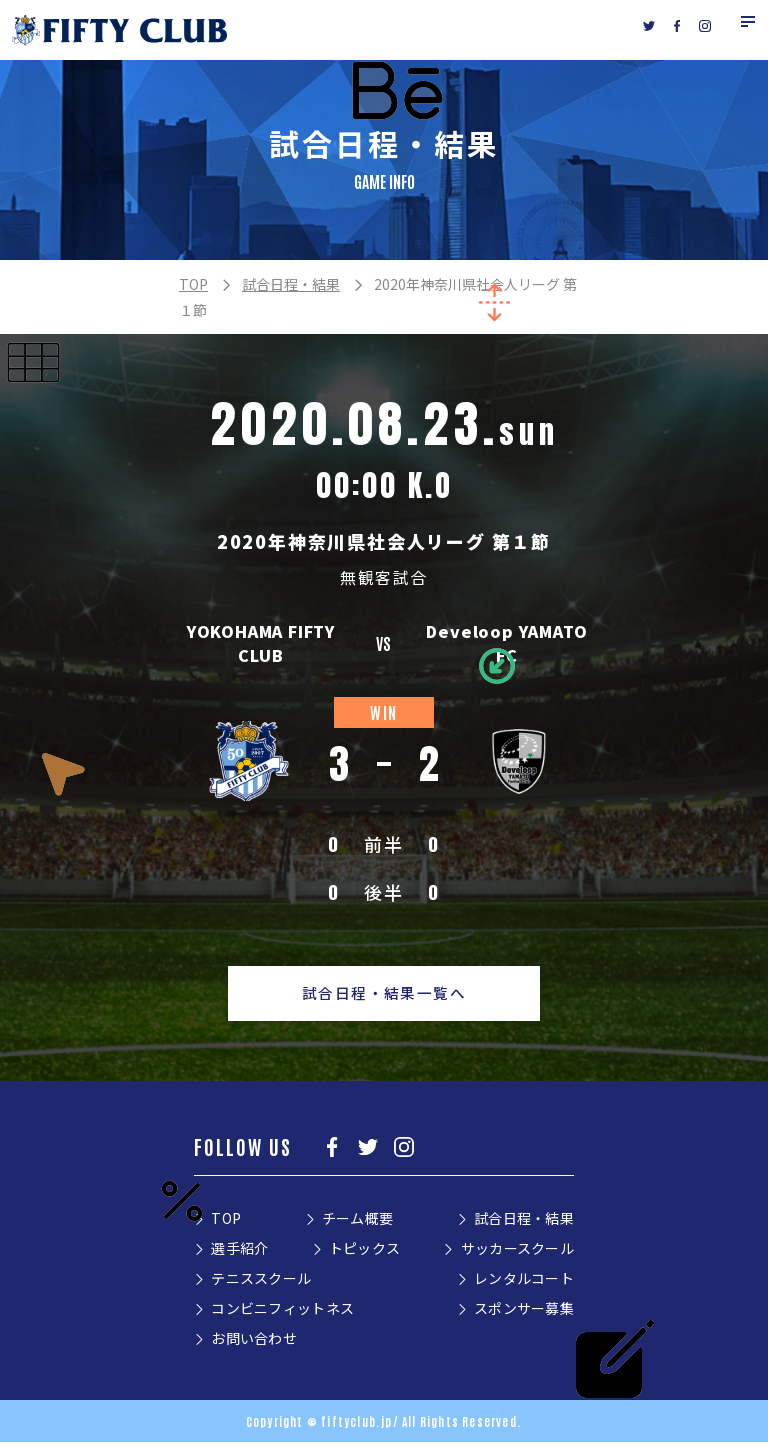 The width and height of the screenshot is (768, 1447). What do you see at coordinates (615, 1359) in the screenshot?
I see `create or compose new content` at bounding box center [615, 1359].